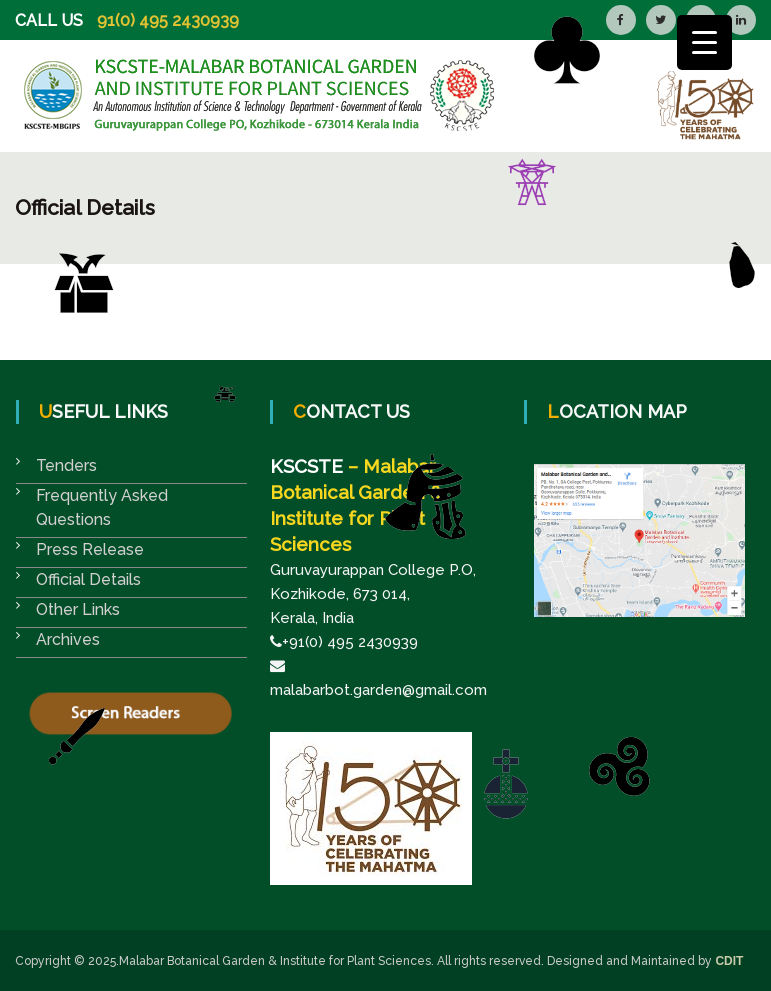 Image resolution: width=771 pixels, height=991 pixels. I want to click on select Sri Lanka as your country or region, so click(742, 265).